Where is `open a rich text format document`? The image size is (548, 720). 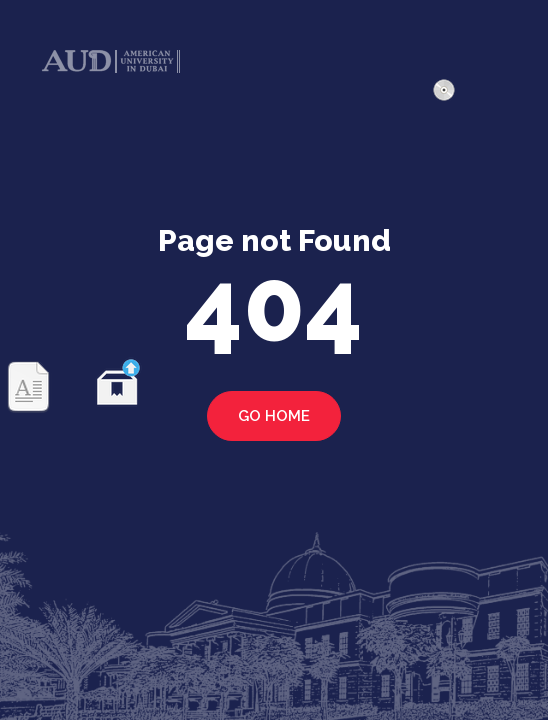 open a rich text format document is located at coordinates (28, 386).